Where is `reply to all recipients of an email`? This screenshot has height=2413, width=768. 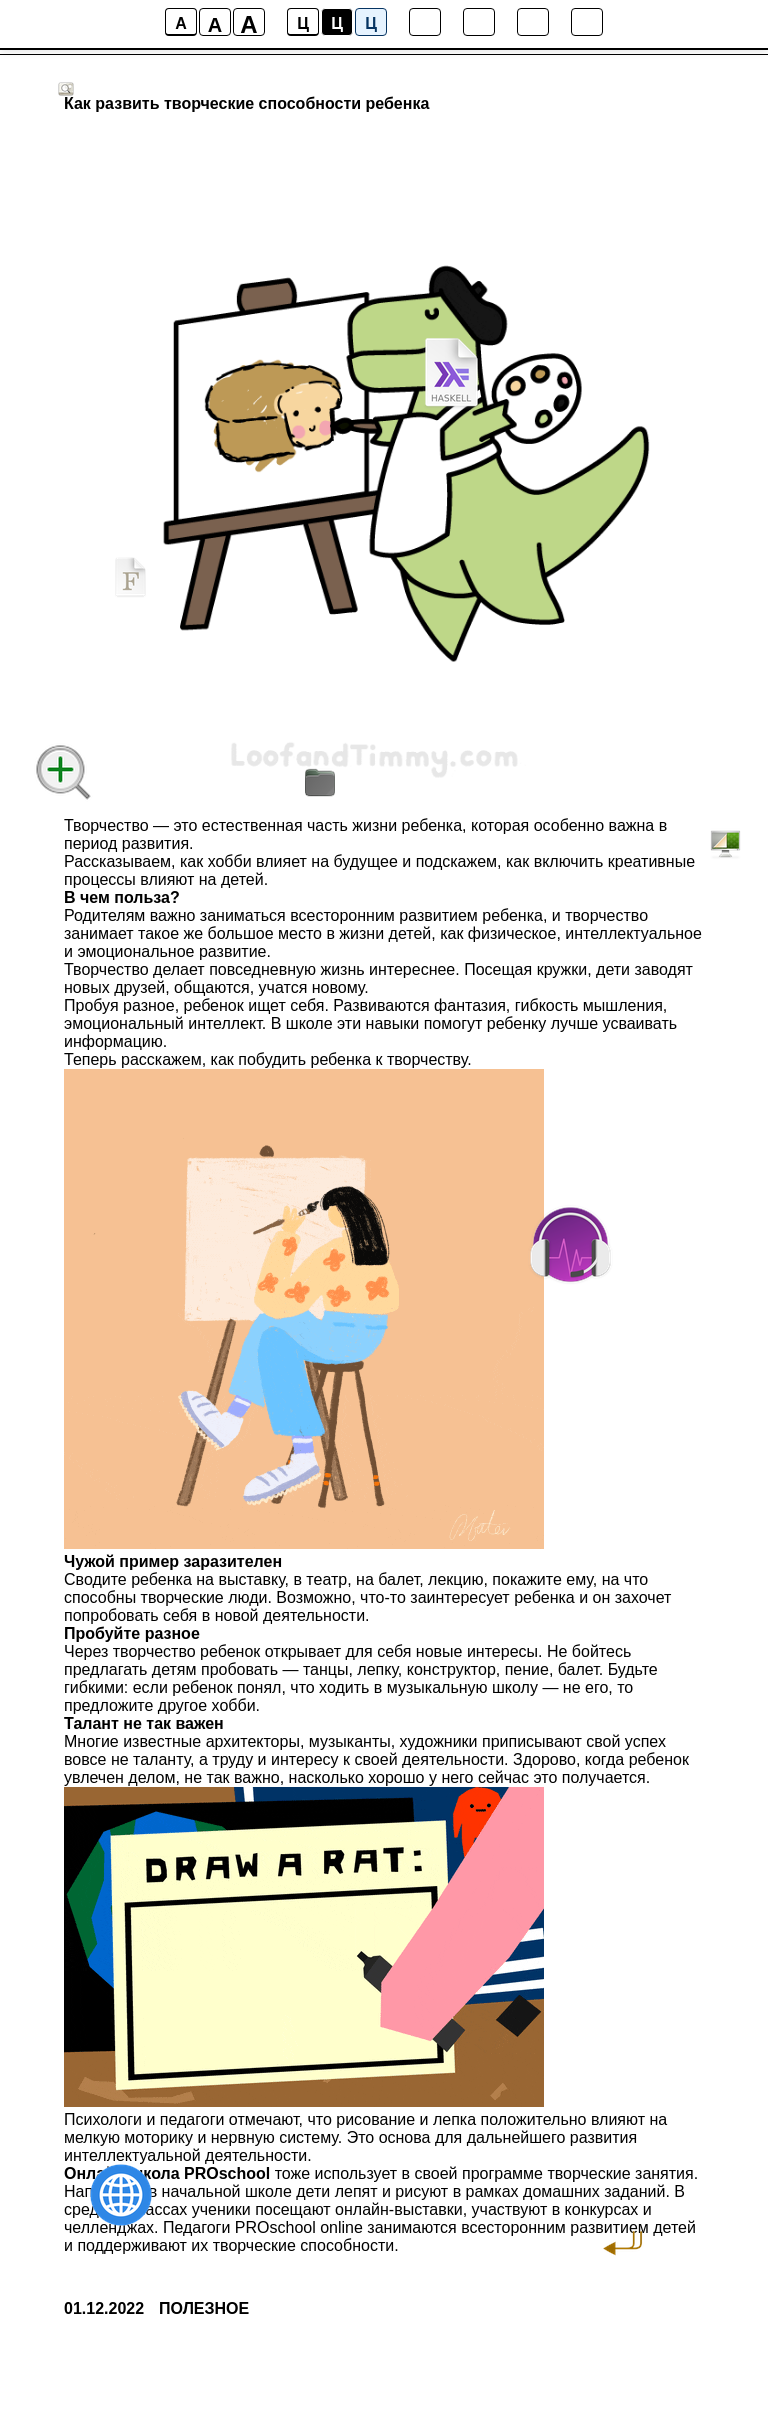 reply to all recipients of an email is located at coordinates (622, 2243).